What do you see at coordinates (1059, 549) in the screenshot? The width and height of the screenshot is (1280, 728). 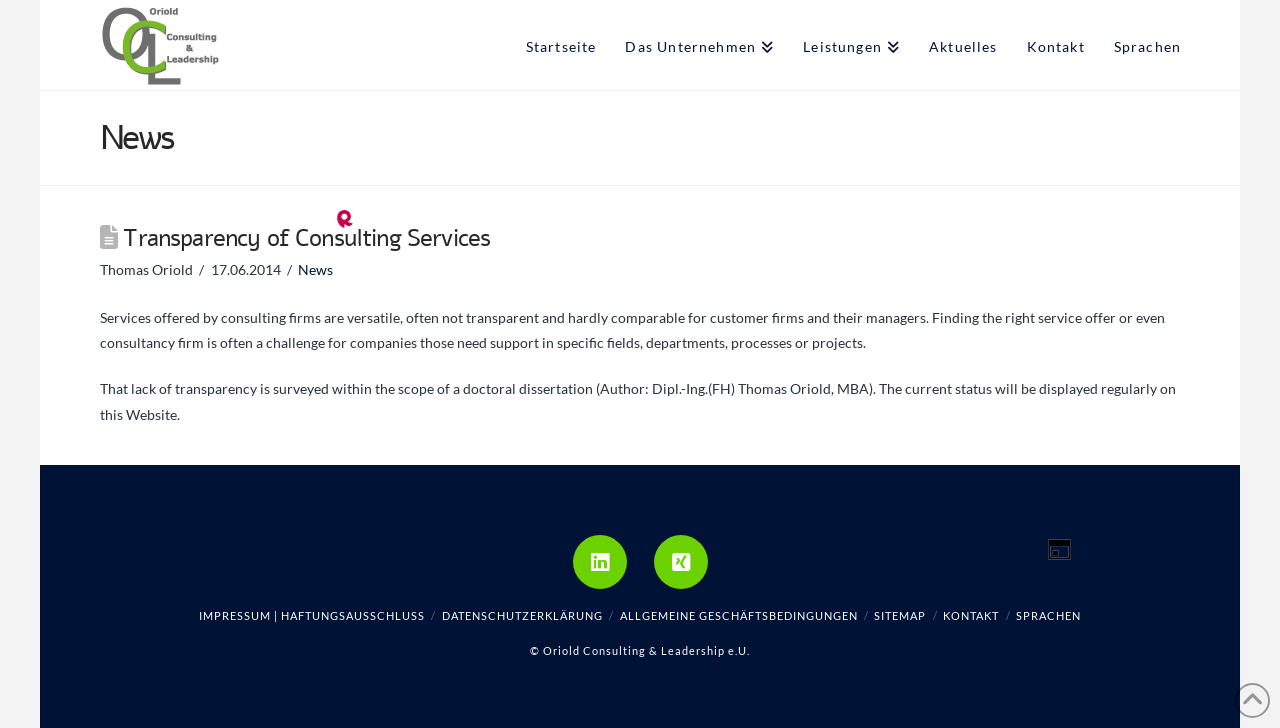 I see `switch to calendar view` at bounding box center [1059, 549].